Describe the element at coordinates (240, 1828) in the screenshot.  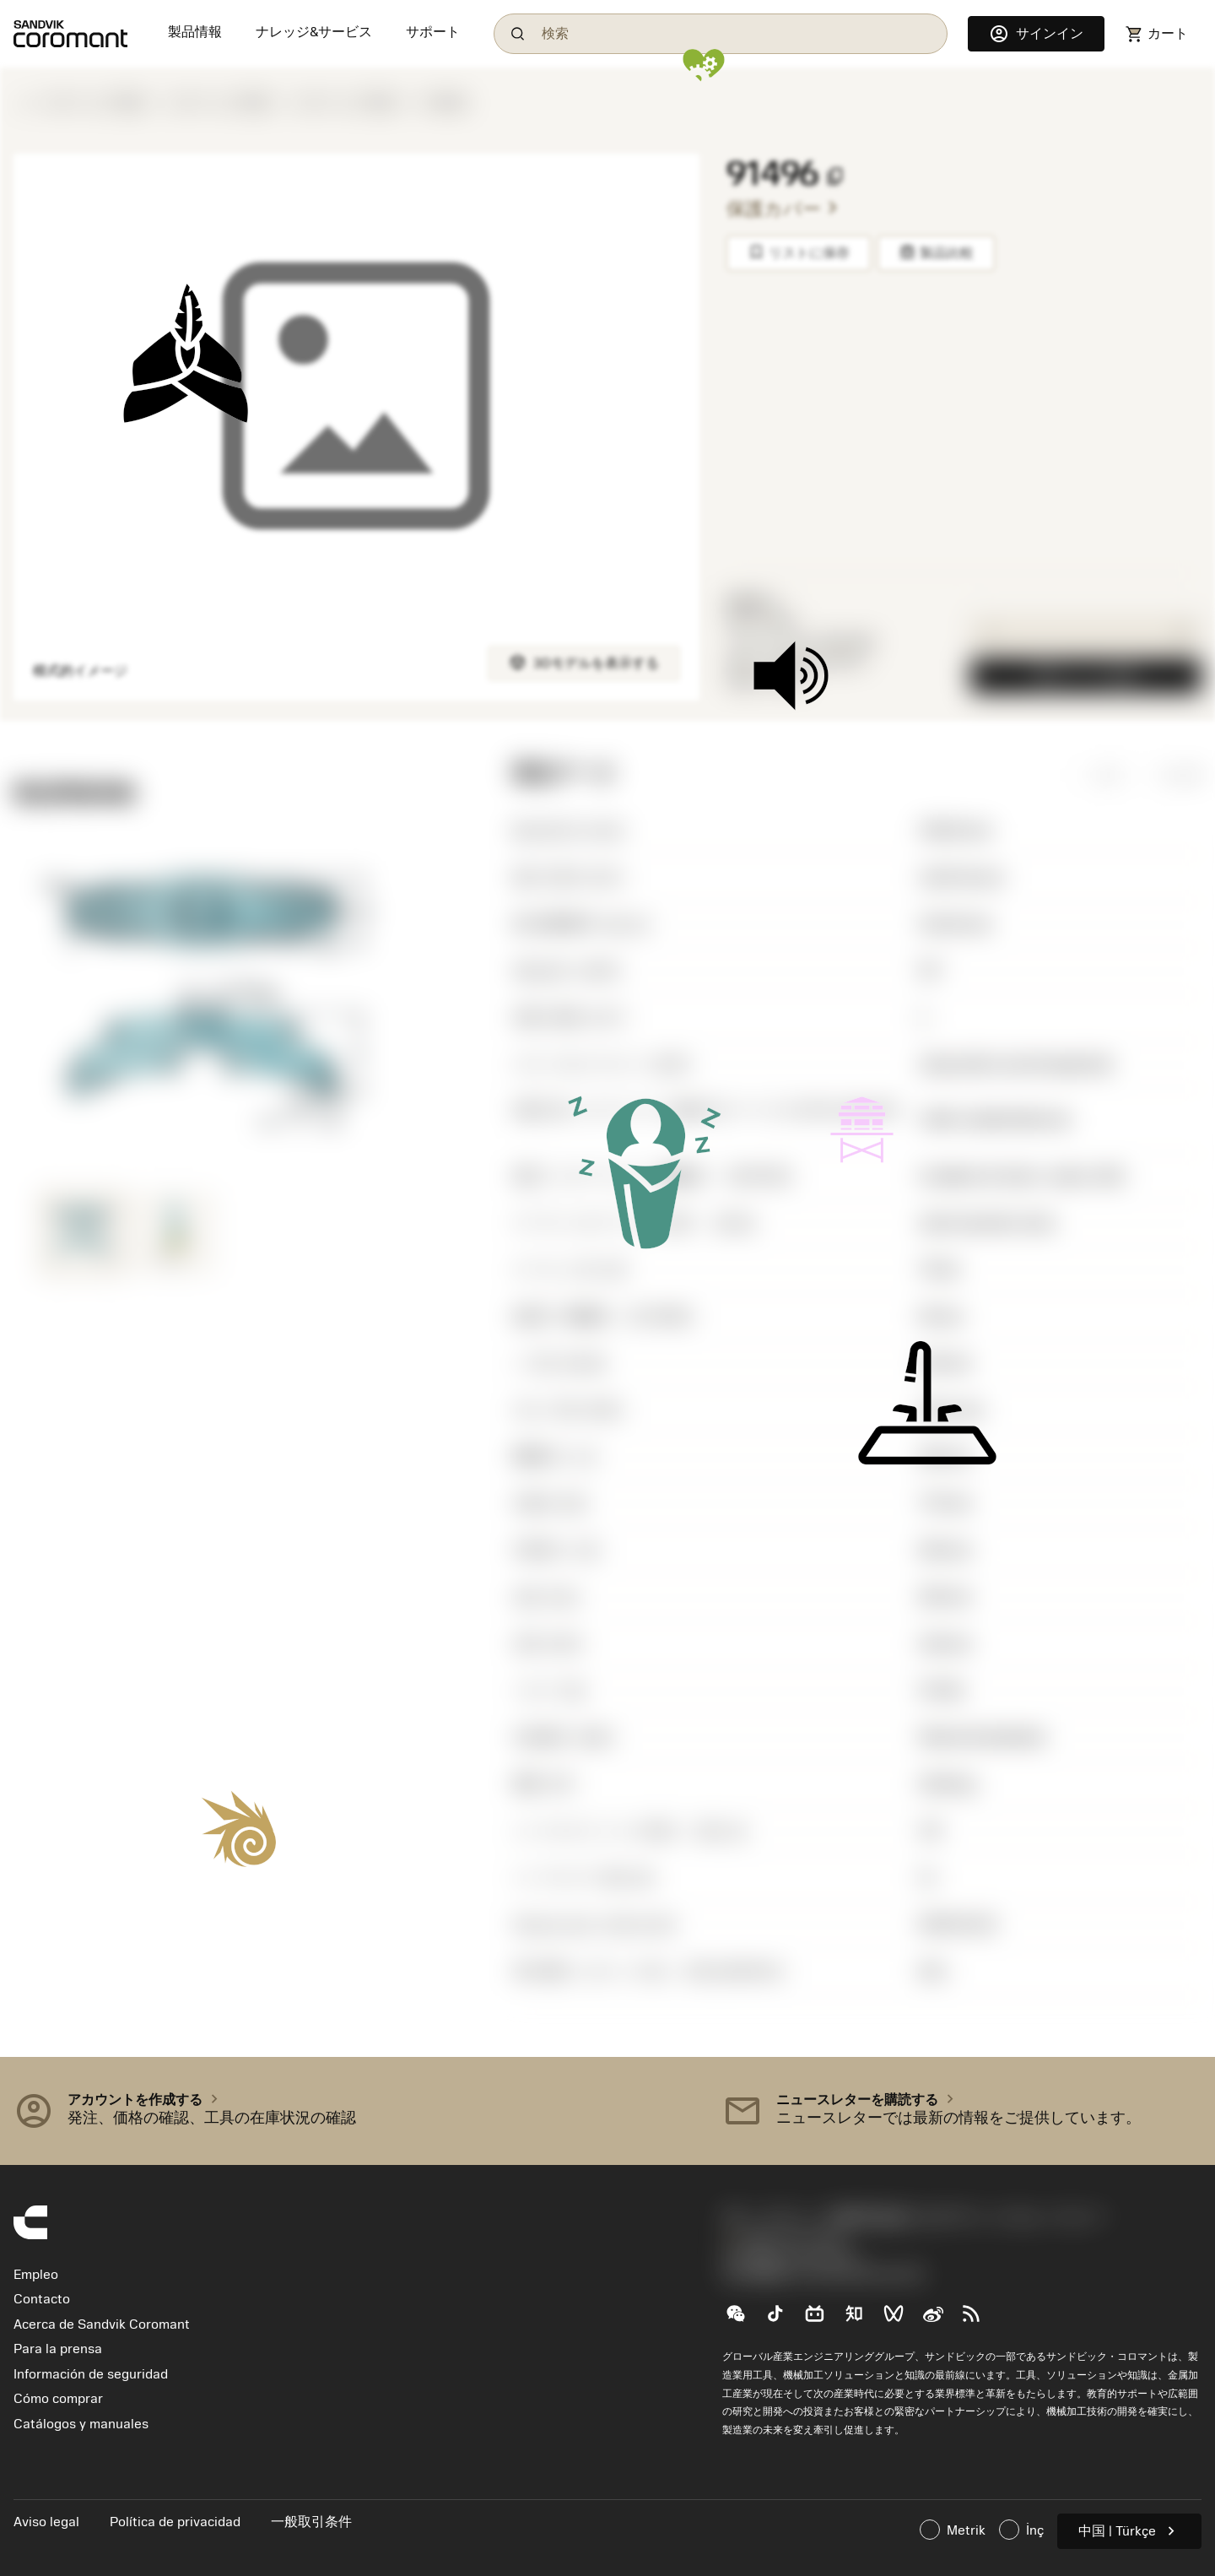
I see `select snail creature or enemy type in game` at that location.